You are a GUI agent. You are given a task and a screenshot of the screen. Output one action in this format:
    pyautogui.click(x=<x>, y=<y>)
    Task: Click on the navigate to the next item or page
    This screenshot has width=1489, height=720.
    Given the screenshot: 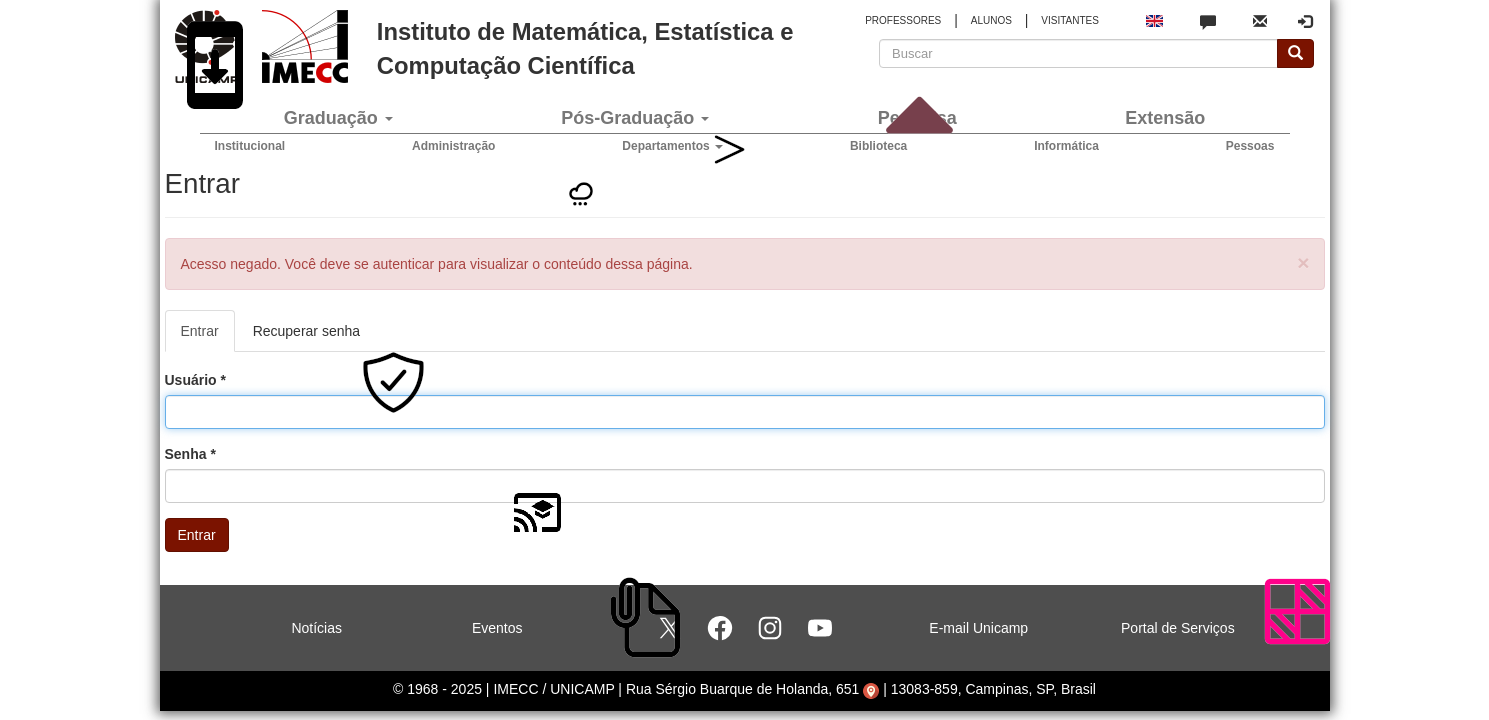 What is the action you would take?
    pyautogui.click(x=727, y=149)
    